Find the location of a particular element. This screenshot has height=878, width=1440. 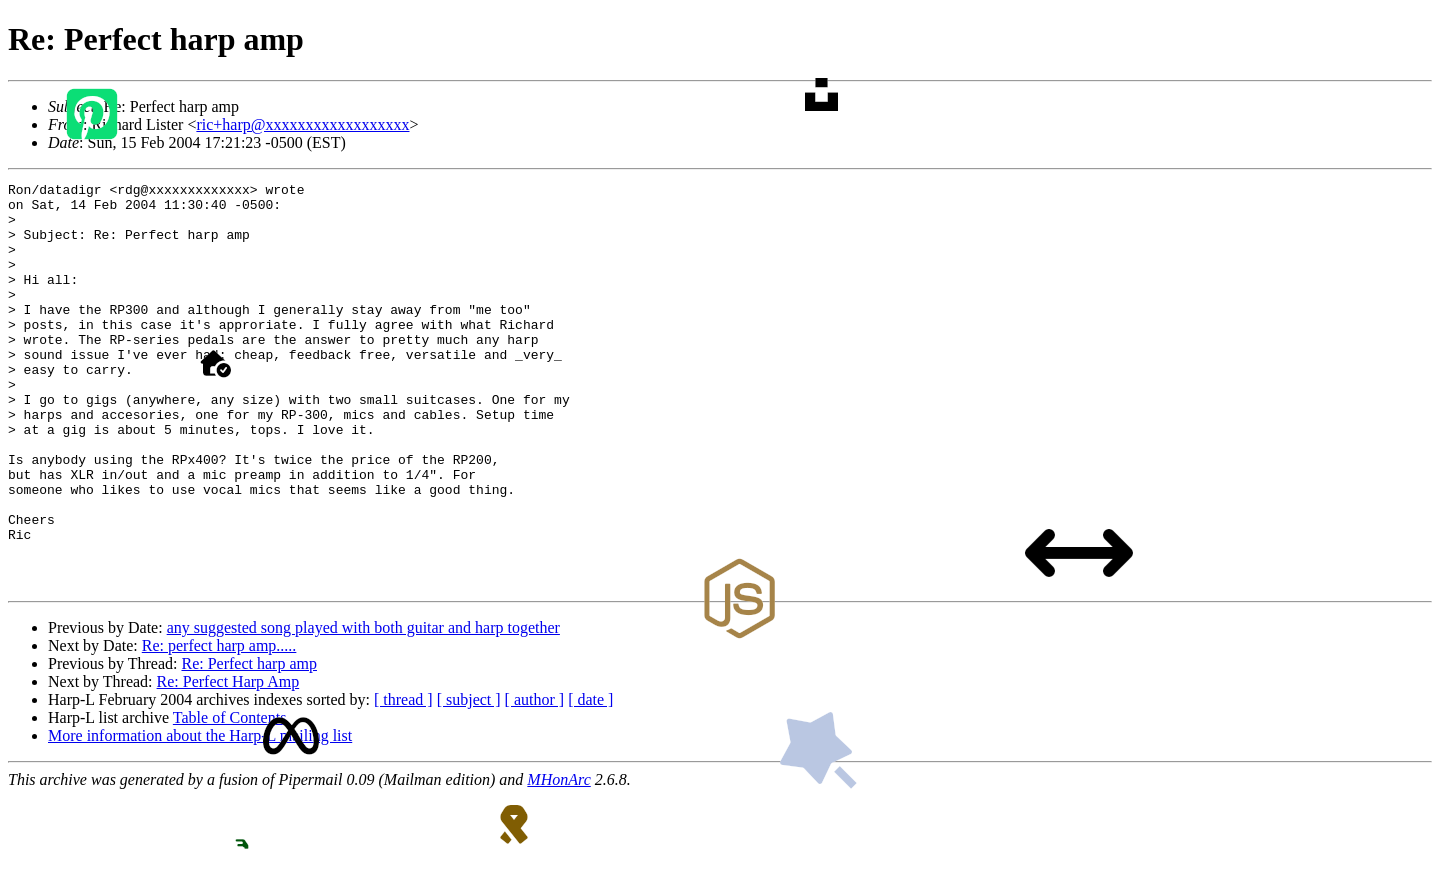

Node.js logo is located at coordinates (739, 598).